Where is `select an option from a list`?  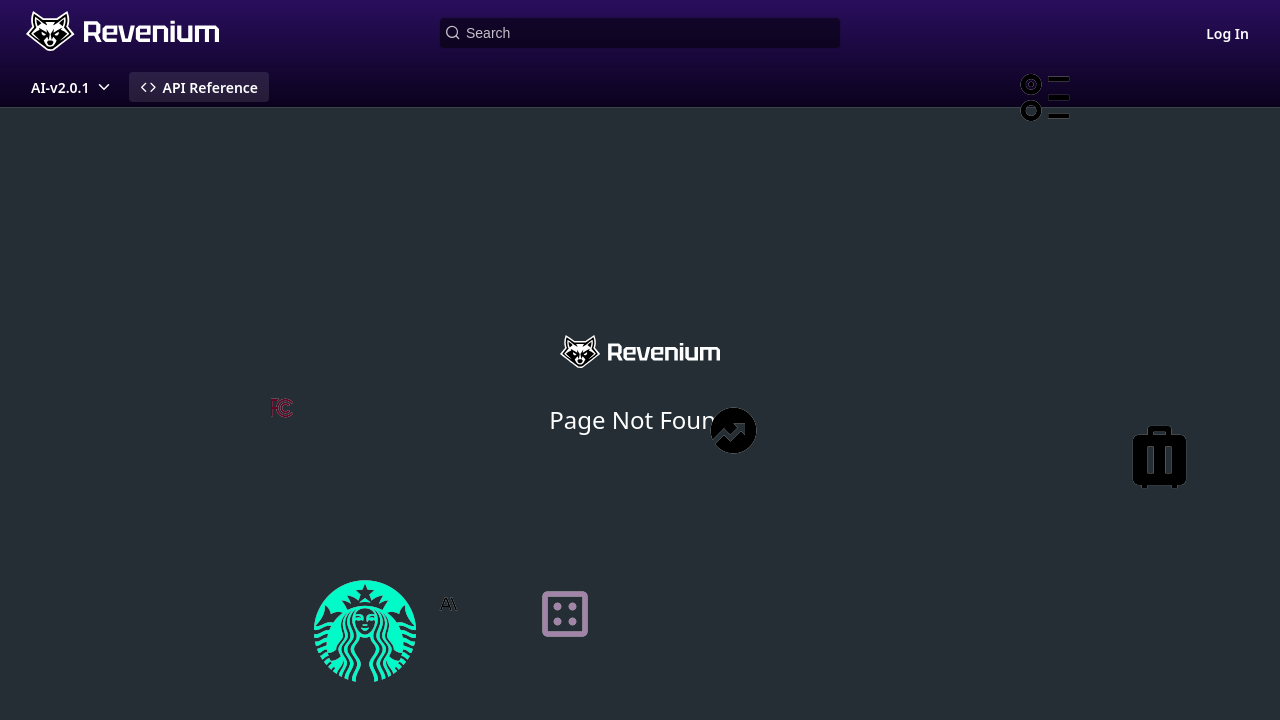 select an option from a list is located at coordinates (1045, 97).